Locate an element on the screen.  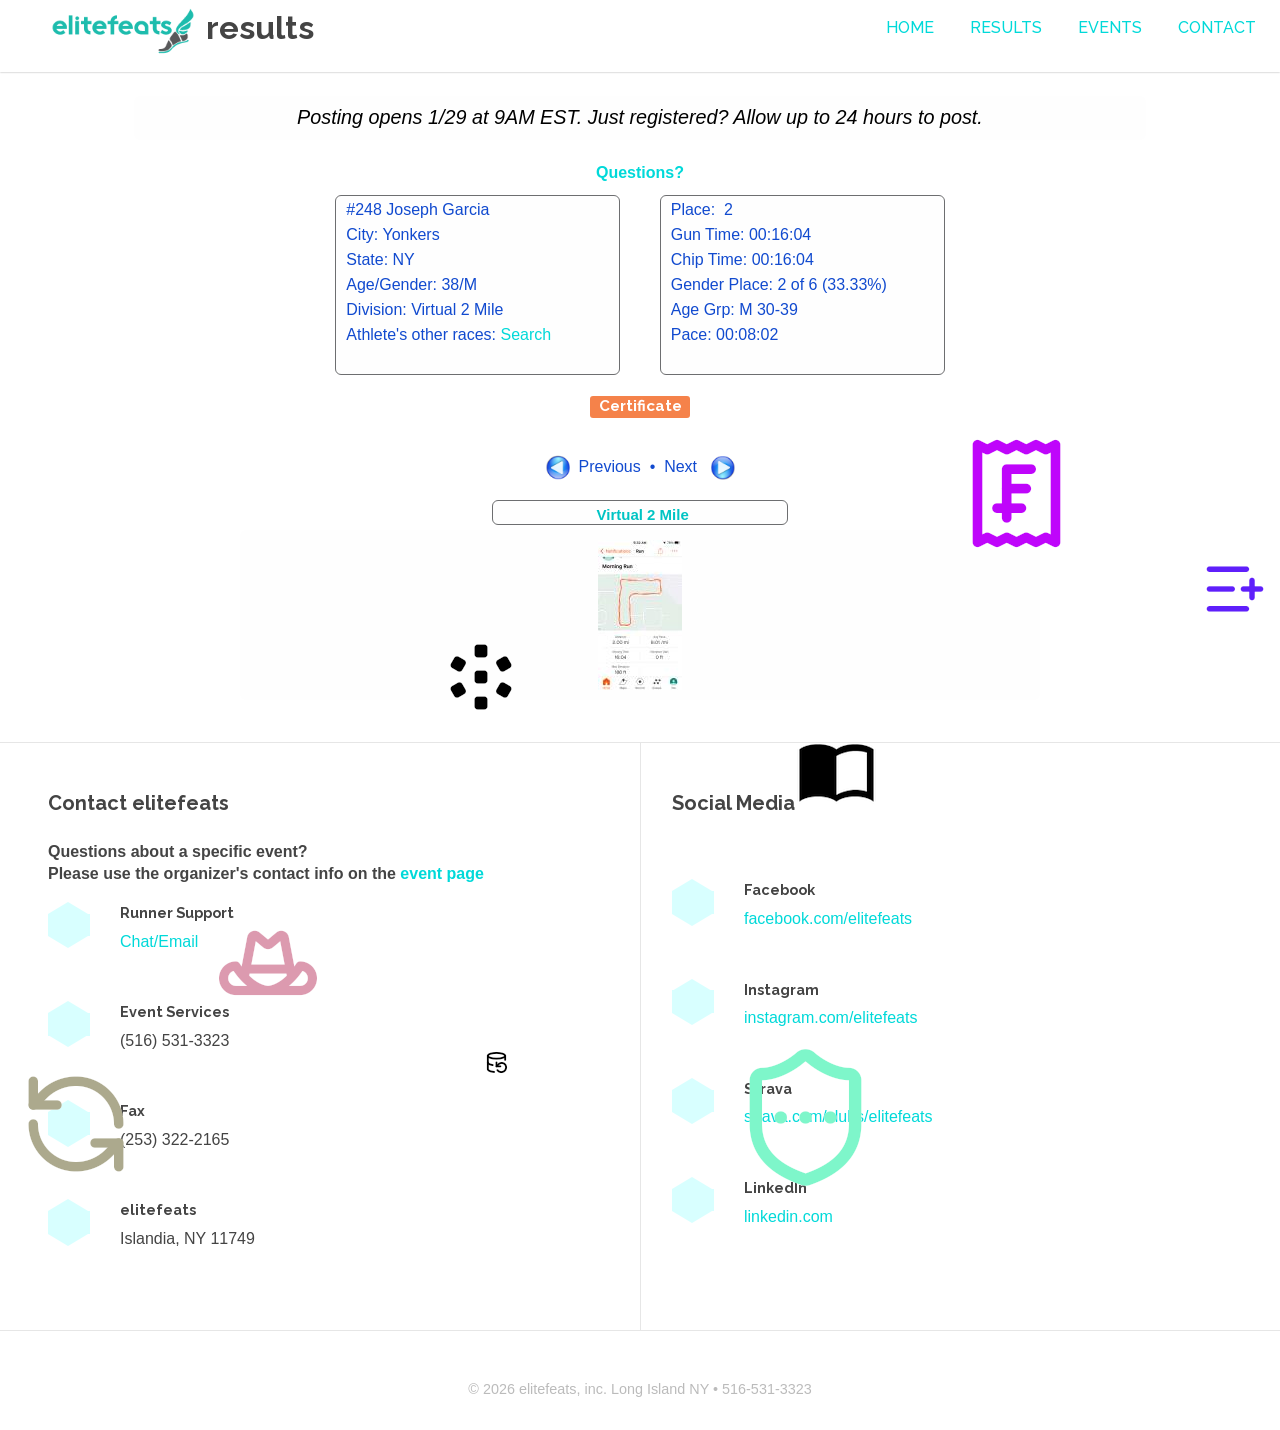
select cowboy hat avatar or profile icon is located at coordinates (268, 966).